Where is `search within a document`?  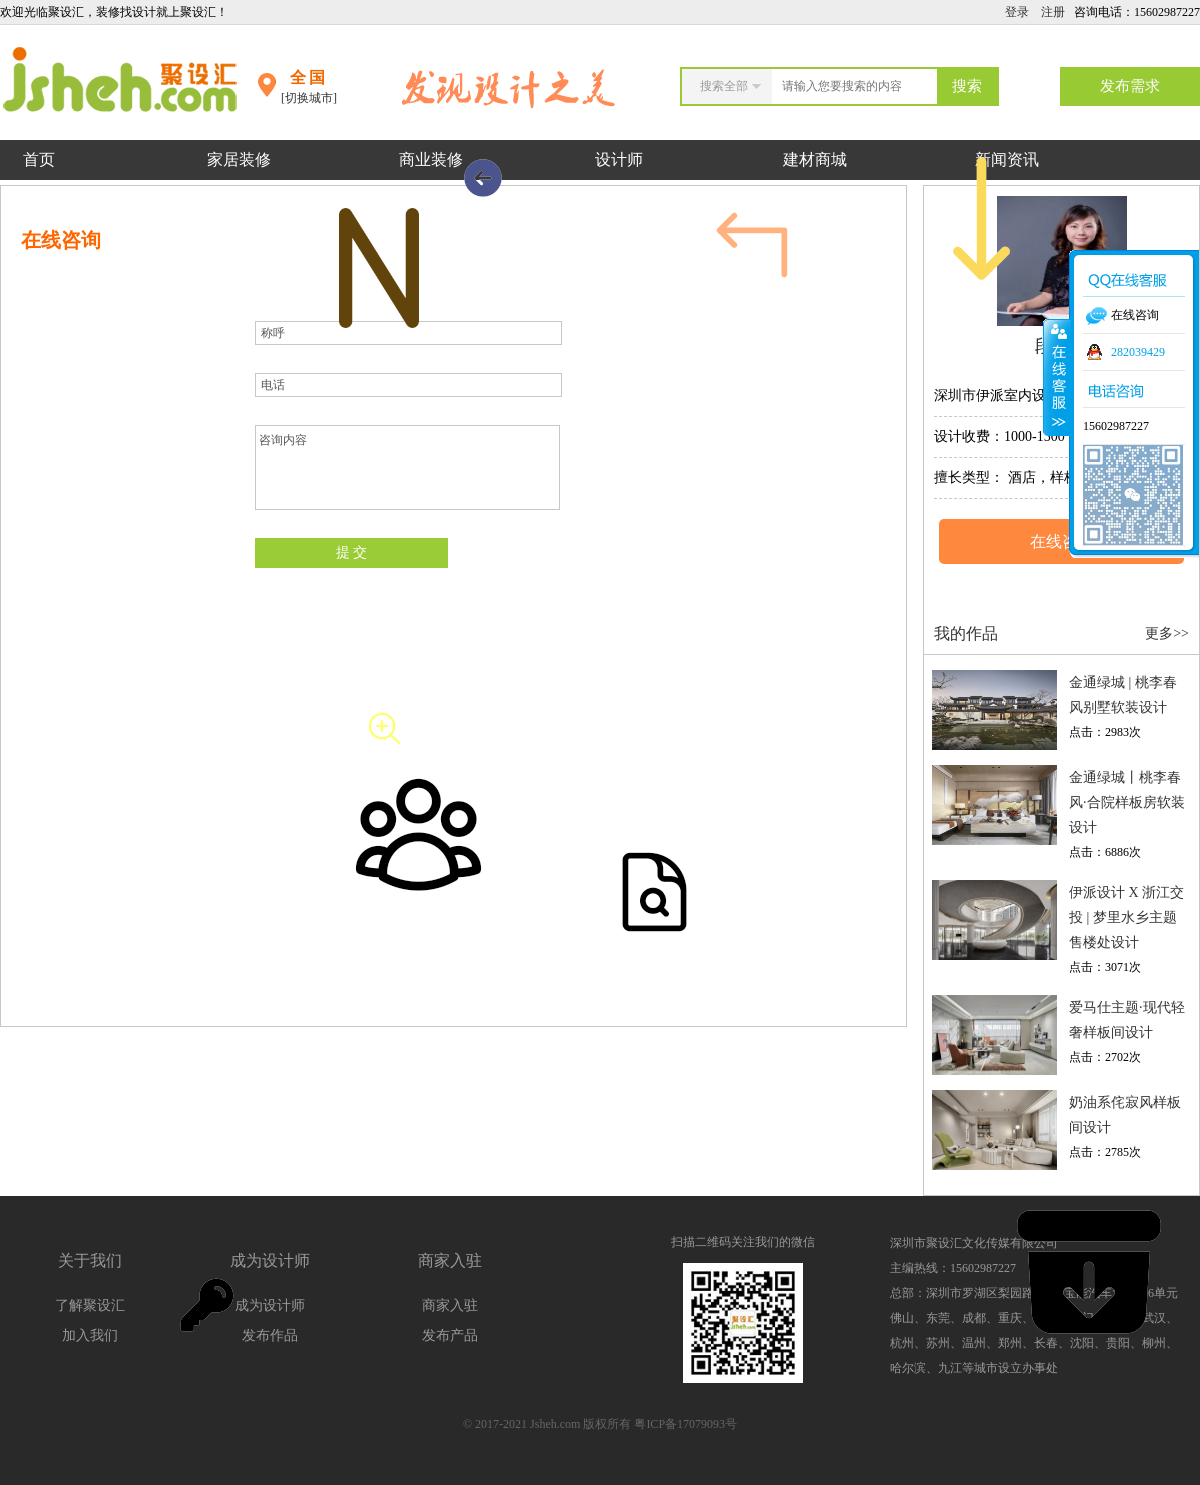
search within a document is located at coordinates (654, 893).